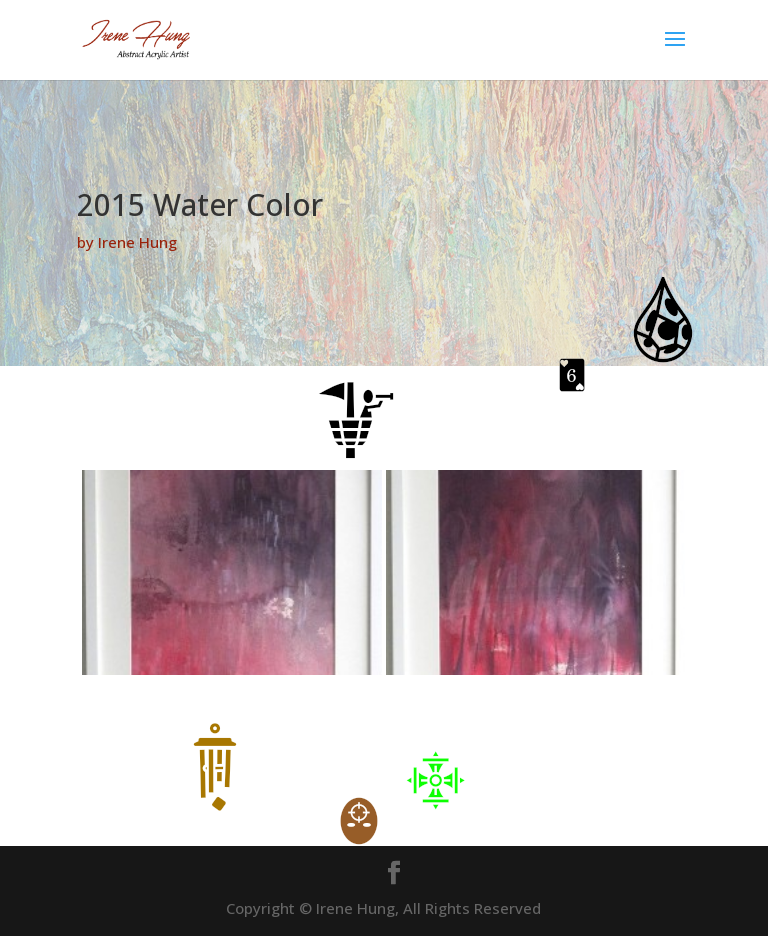  I want to click on headshot or critical hit indicator in a game, so click(359, 821).